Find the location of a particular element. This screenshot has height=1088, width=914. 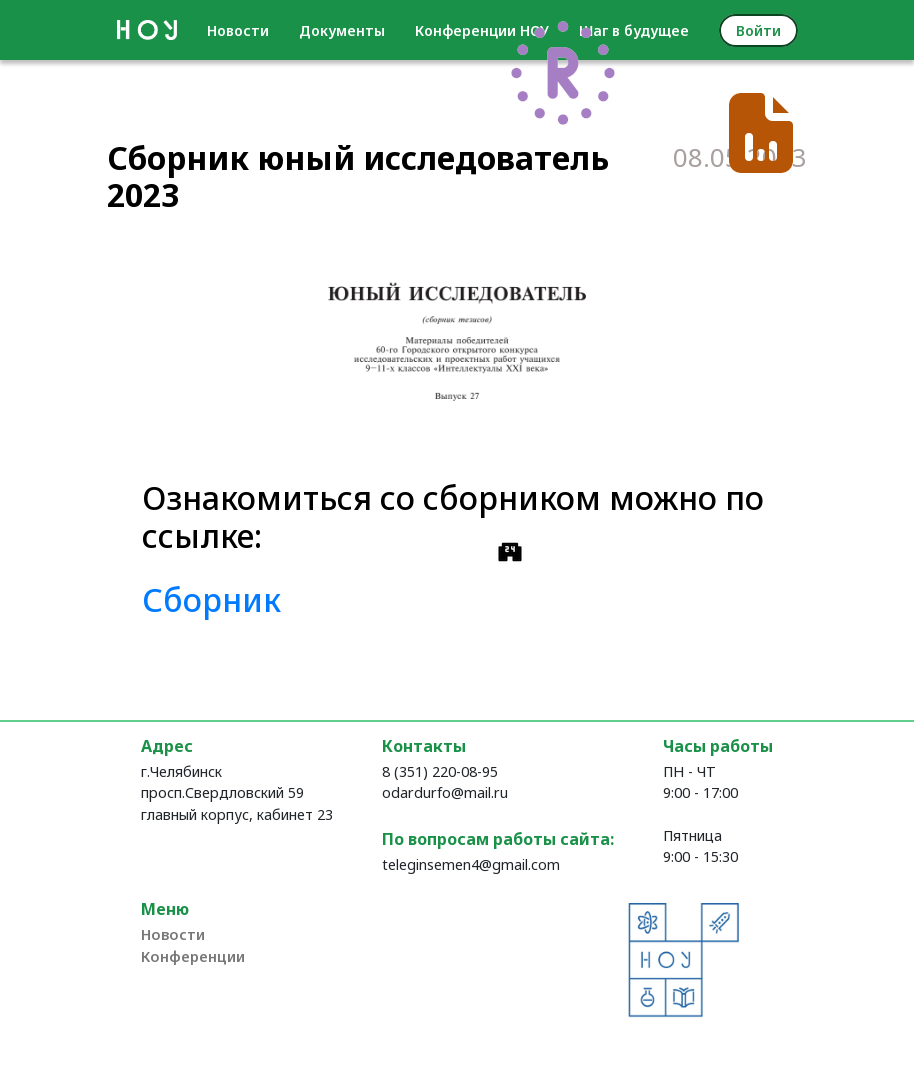

indicates registered trademark or rights reserved is located at coordinates (563, 73).